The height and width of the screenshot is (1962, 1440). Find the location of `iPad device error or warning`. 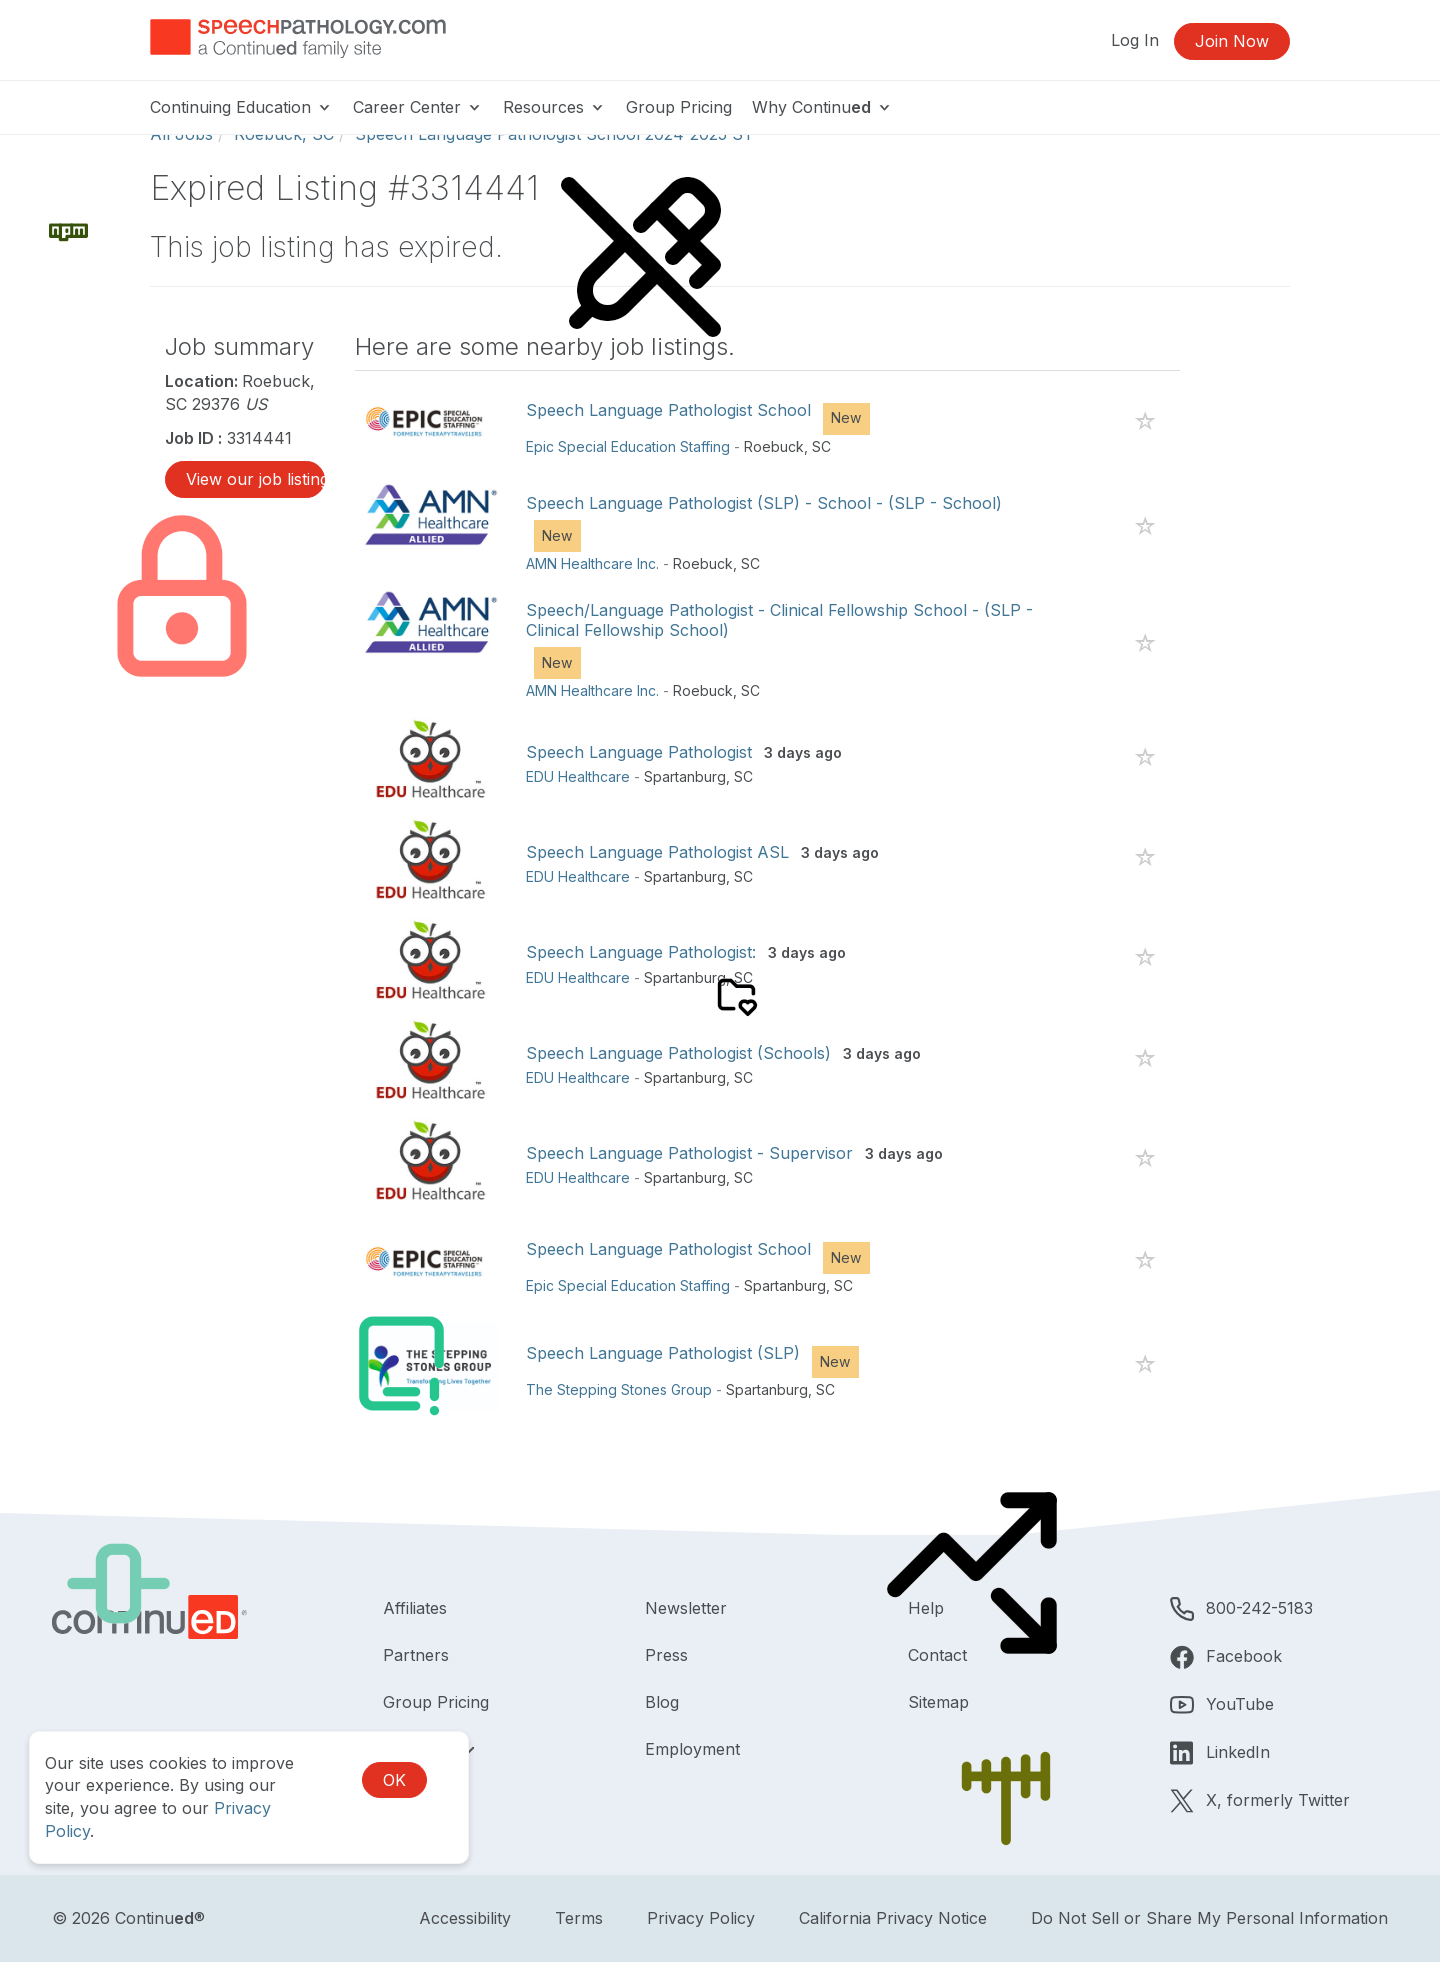

iPad device error or warning is located at coordinates (401, 1363).